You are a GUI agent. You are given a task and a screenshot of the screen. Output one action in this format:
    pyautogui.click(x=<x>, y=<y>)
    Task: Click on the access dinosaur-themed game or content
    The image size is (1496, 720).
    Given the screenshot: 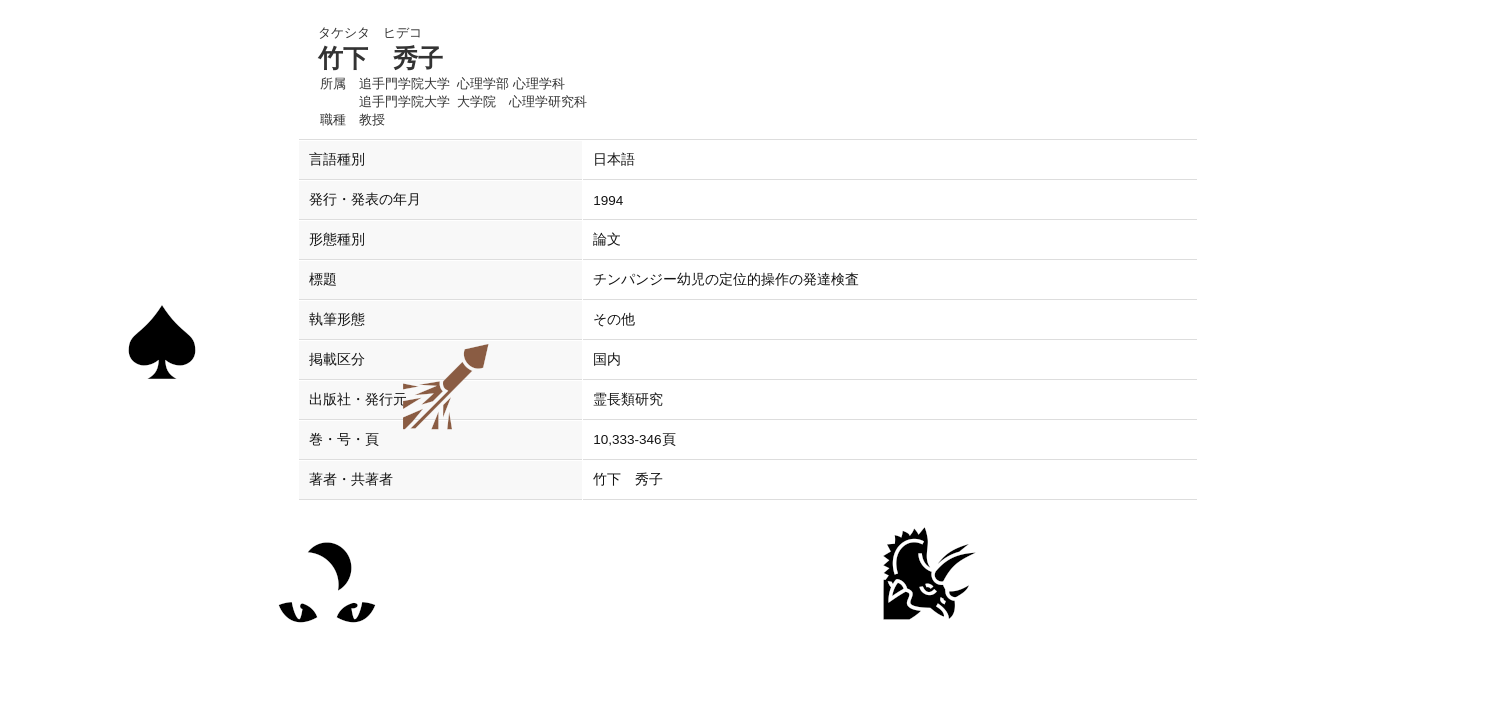 What is the action you would take?
    pyautogui.click(x=930, y=573)
    